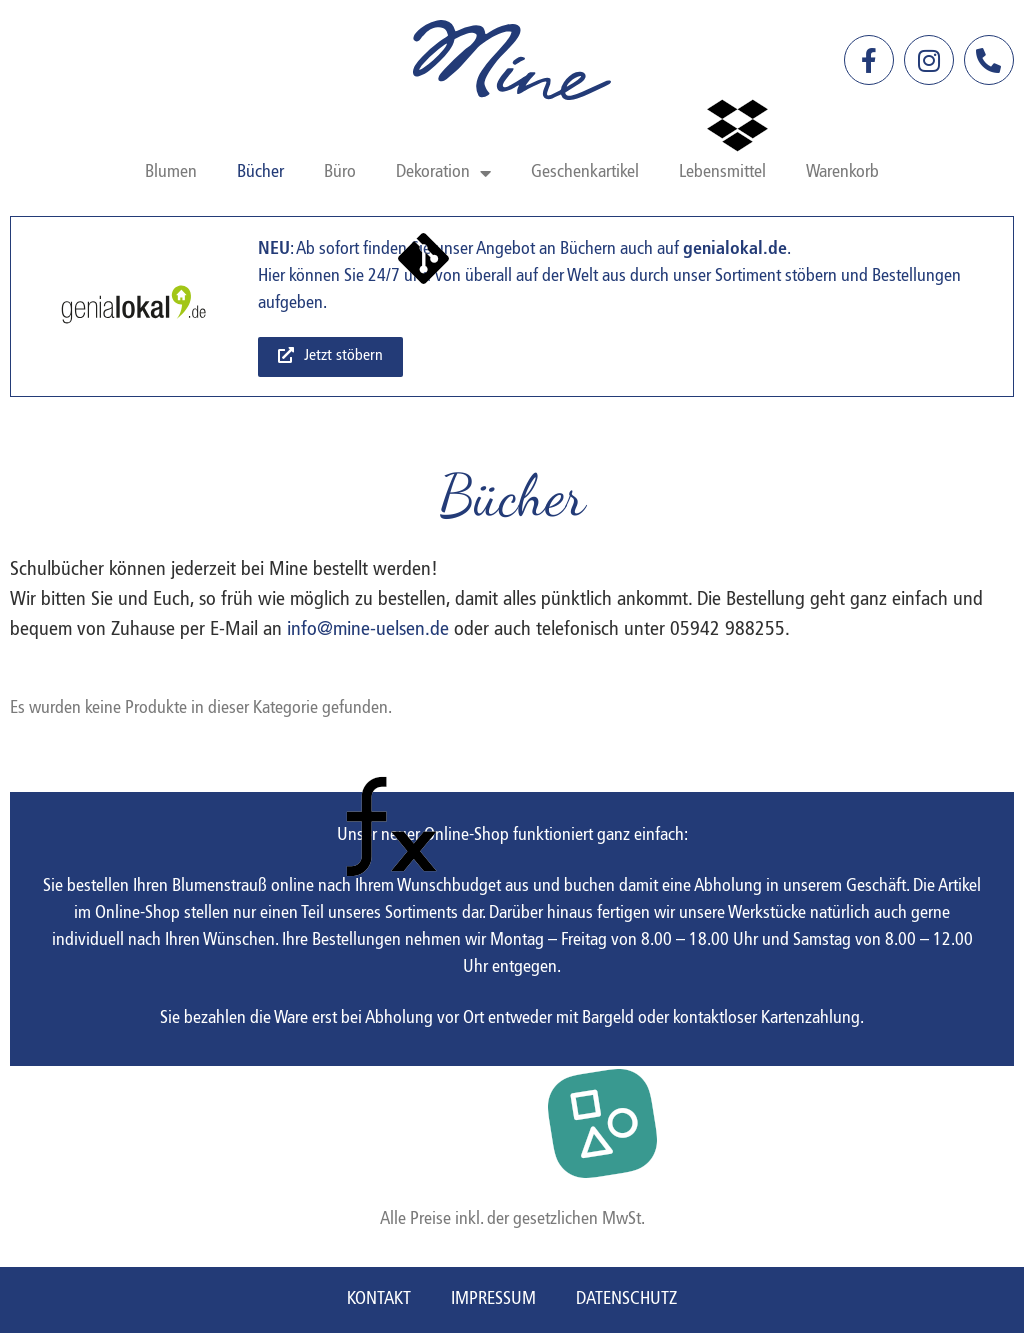 The height and width of the screenshot is (1333, 1024). Describe the element at coordinates (737, 125) in the screenshot. I see `open Dropbox cloud storage` at that location.